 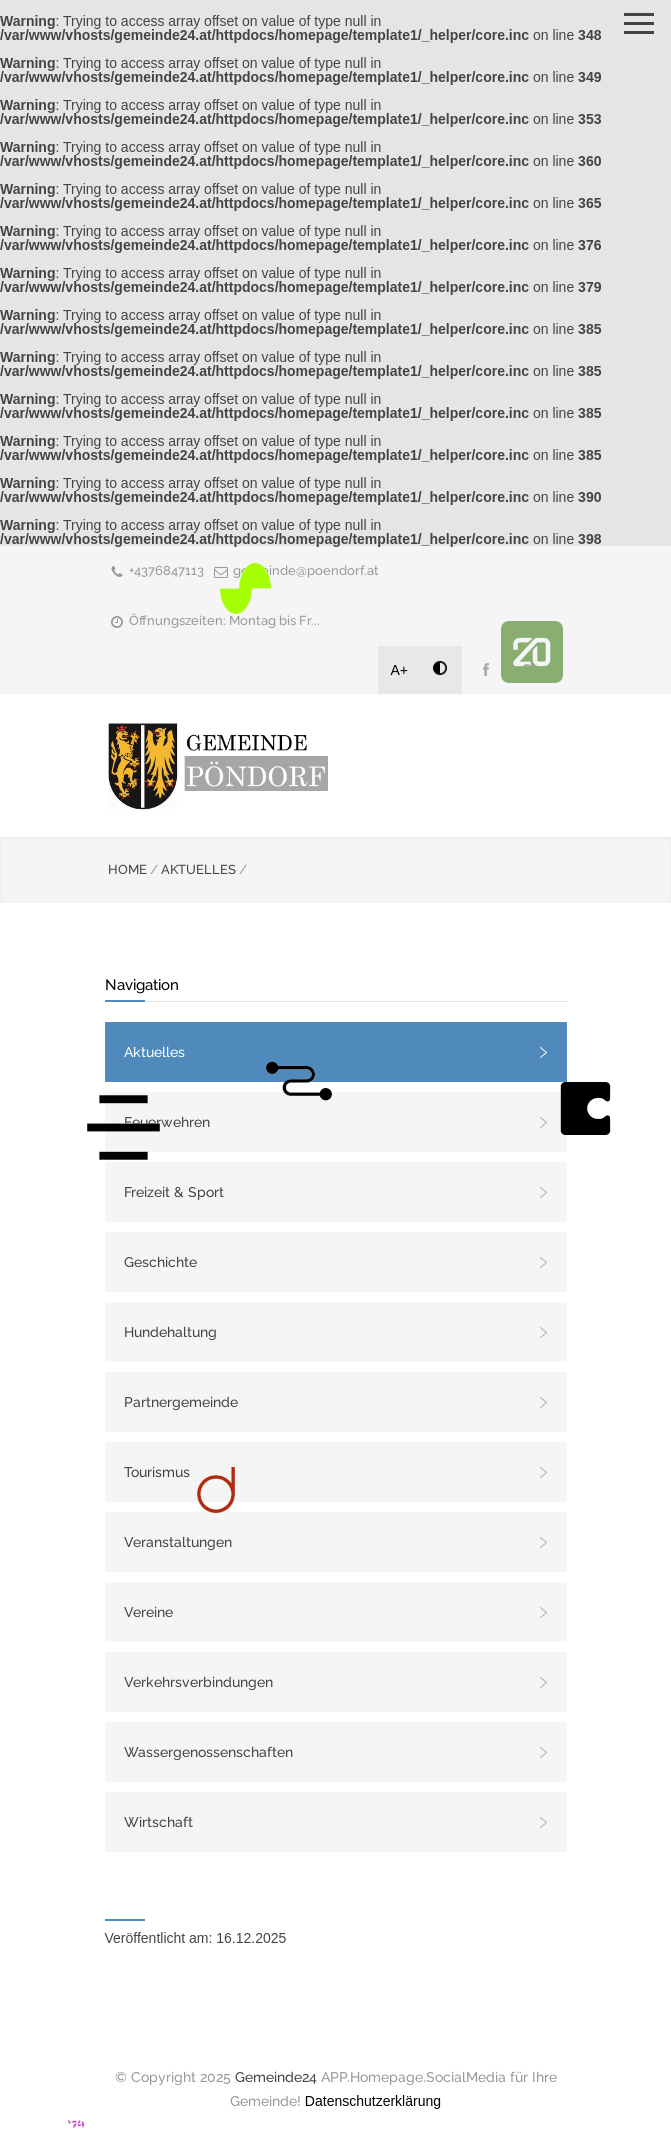 What do you see at coordinates (76, 2124) in the screenshot?
I see `cycling '74 company logo` at bounding box center [76, 2124].